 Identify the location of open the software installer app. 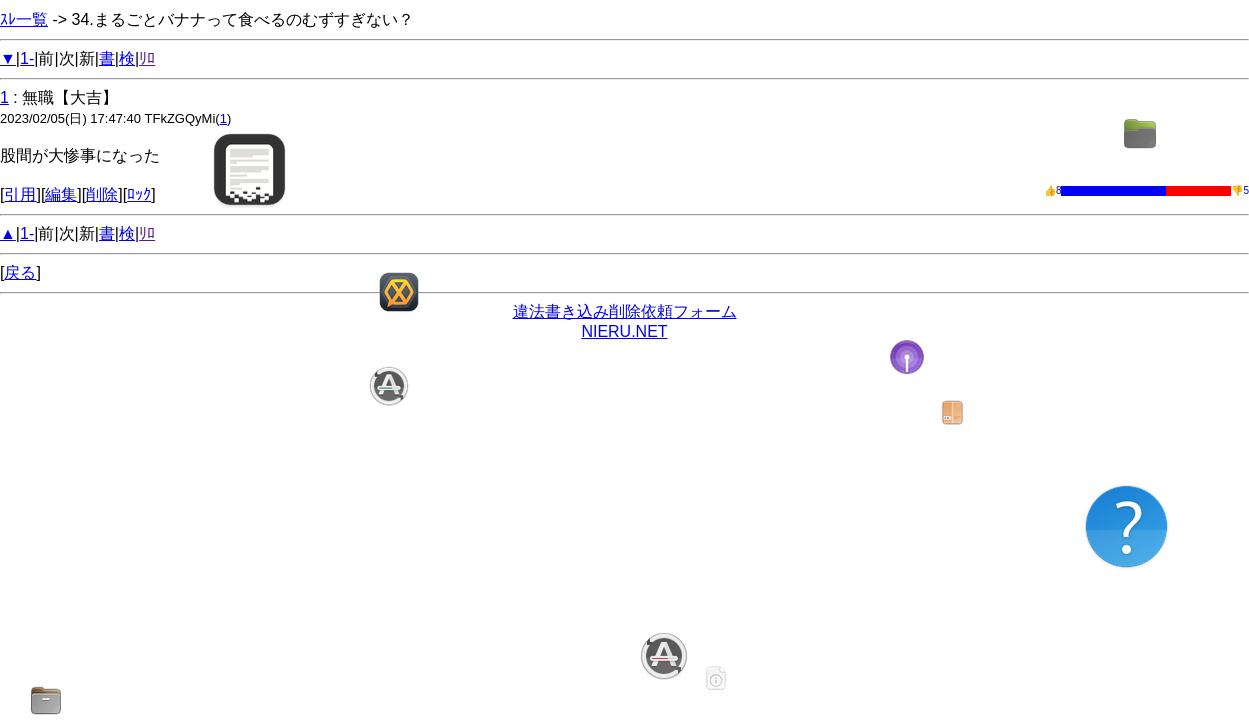
(952, 412).